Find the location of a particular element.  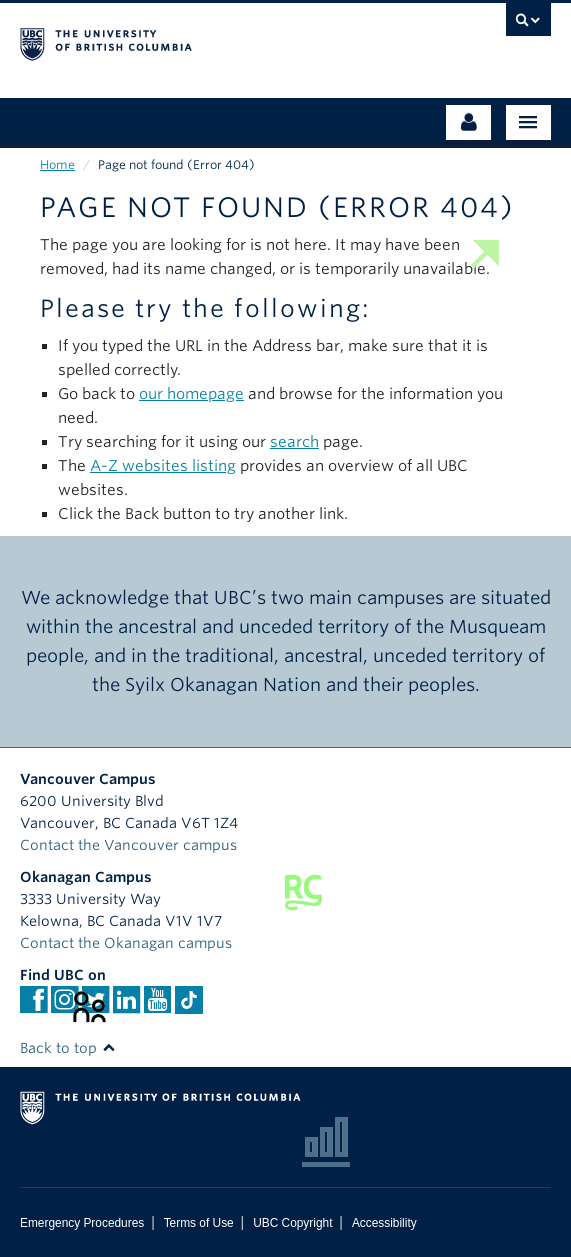

open numbers spreadsheet app is located at coordinates (325, 1142).